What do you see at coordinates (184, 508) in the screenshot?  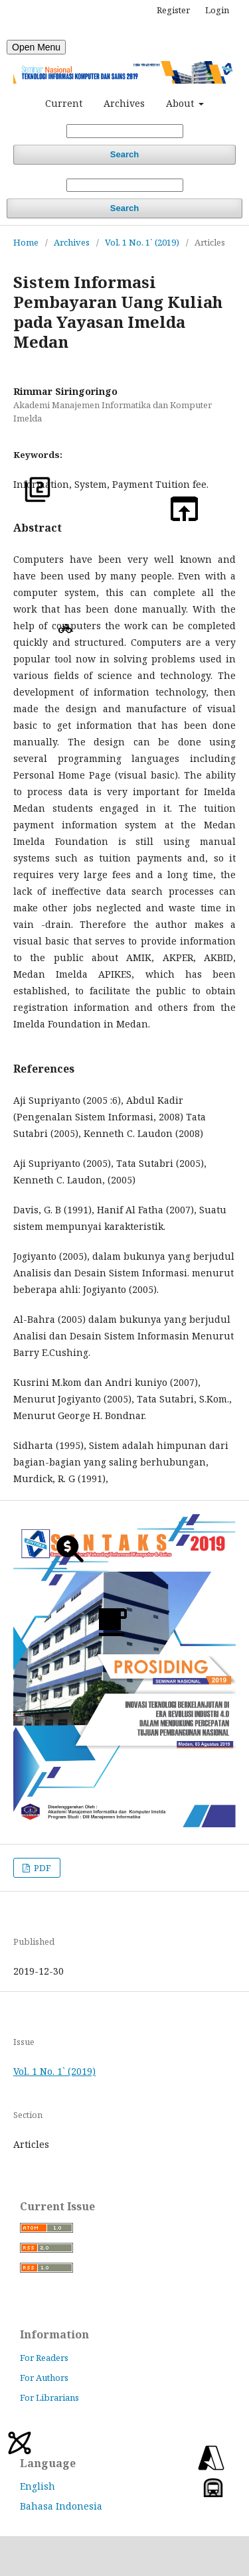 I see `open link in browser` at bounding box center [184, 508].